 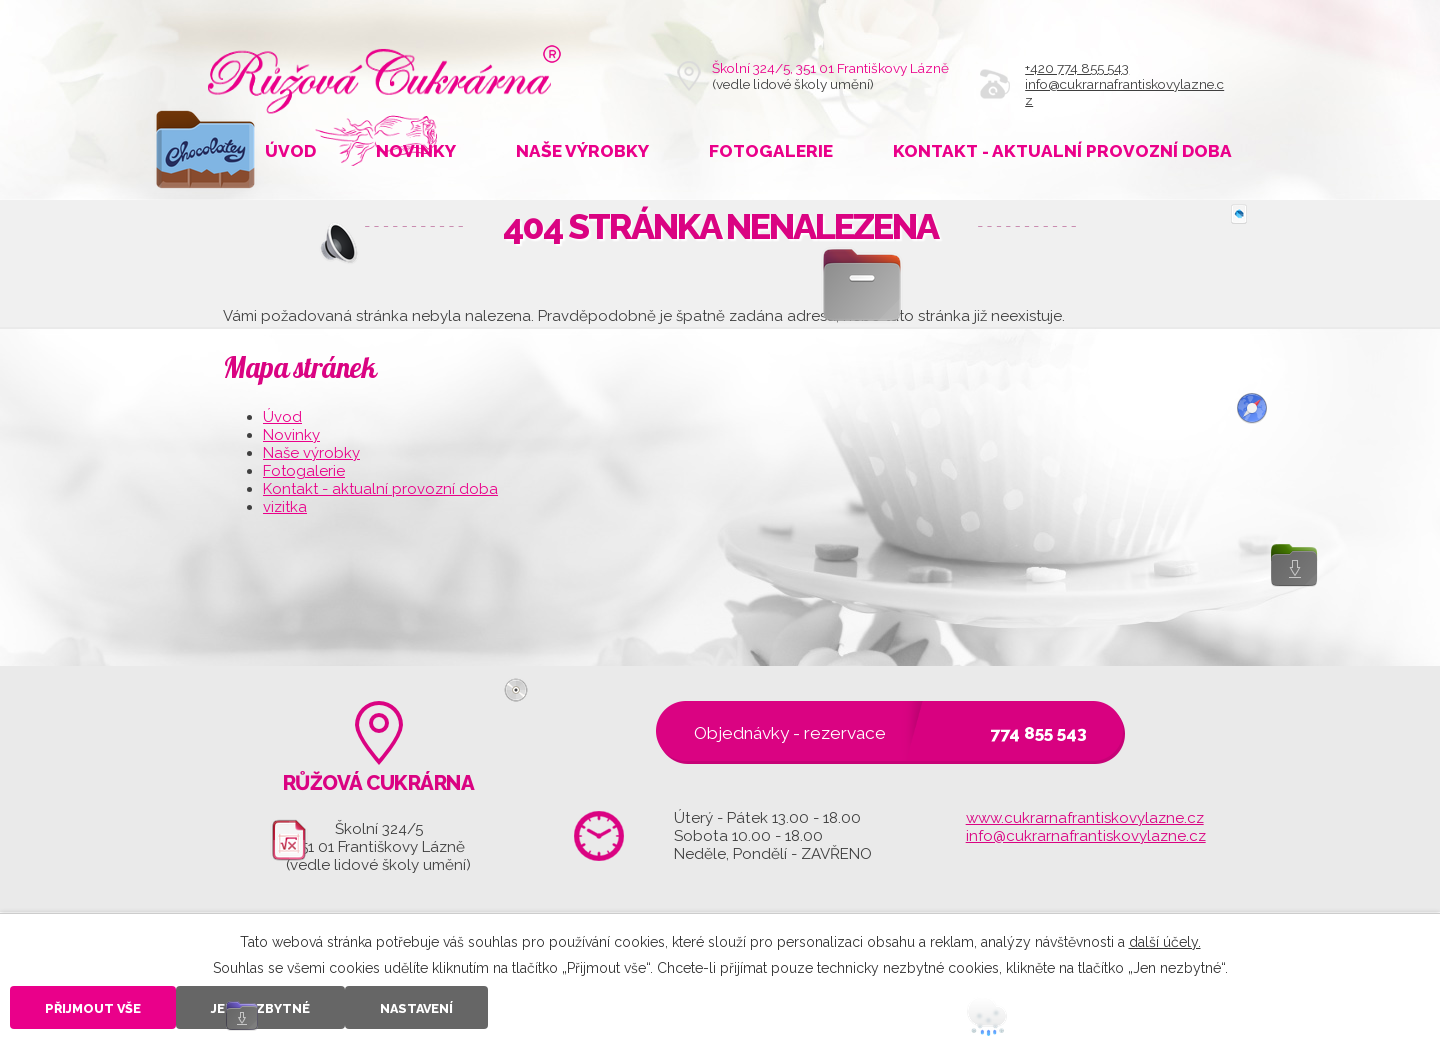 I want to click on indicates a blank CD-R disc ready for burning, so click(x=516, y=690).